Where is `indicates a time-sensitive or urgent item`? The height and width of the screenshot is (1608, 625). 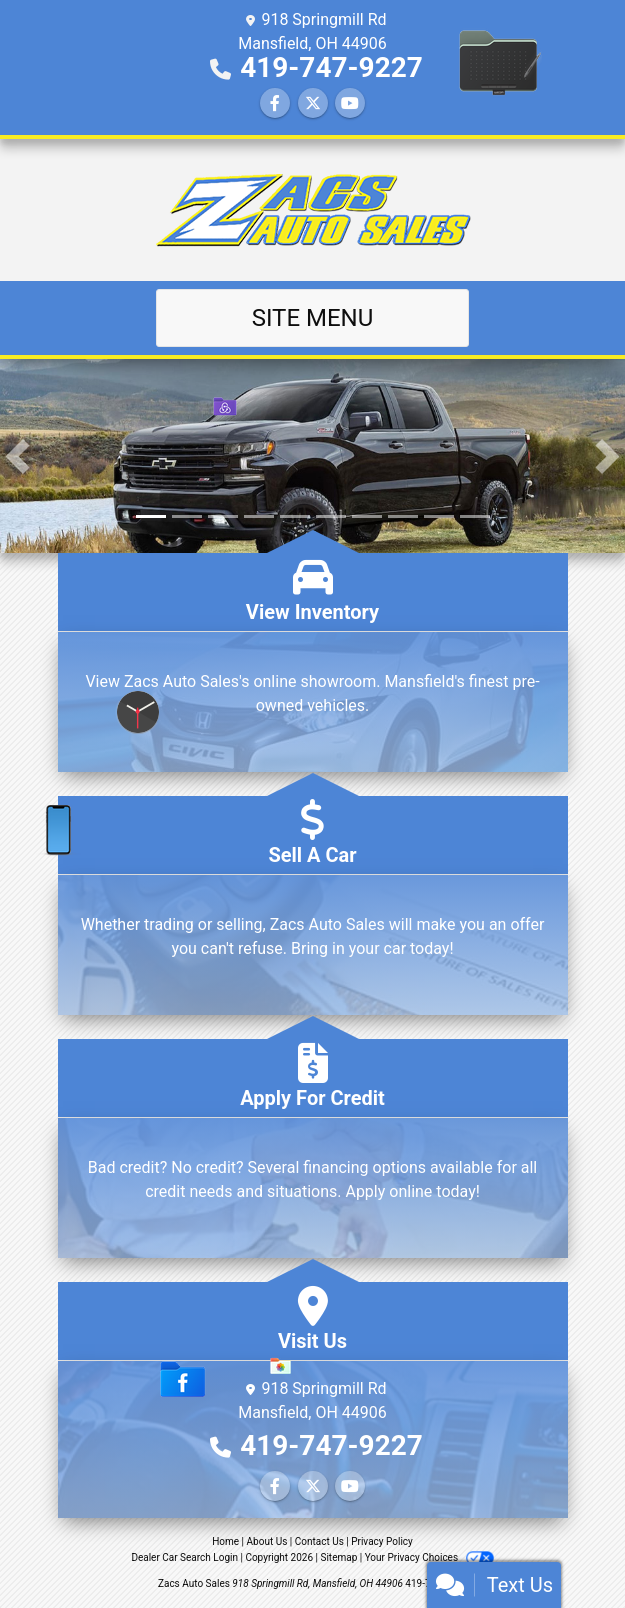 indicates a time-sensitive or urgent item is located at coordinates (138, 712).